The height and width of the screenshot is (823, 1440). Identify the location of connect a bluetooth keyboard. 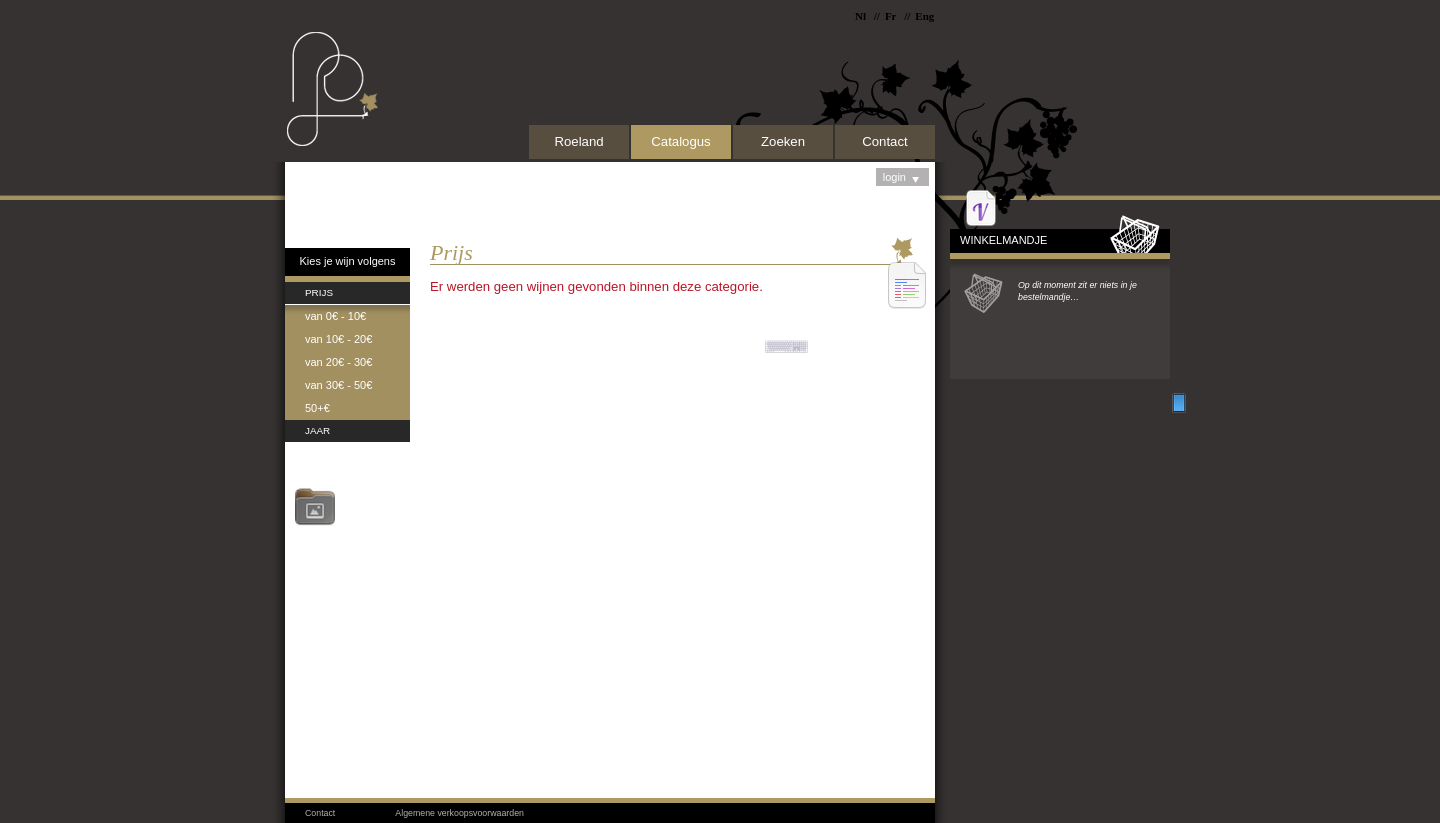
(786, 346).